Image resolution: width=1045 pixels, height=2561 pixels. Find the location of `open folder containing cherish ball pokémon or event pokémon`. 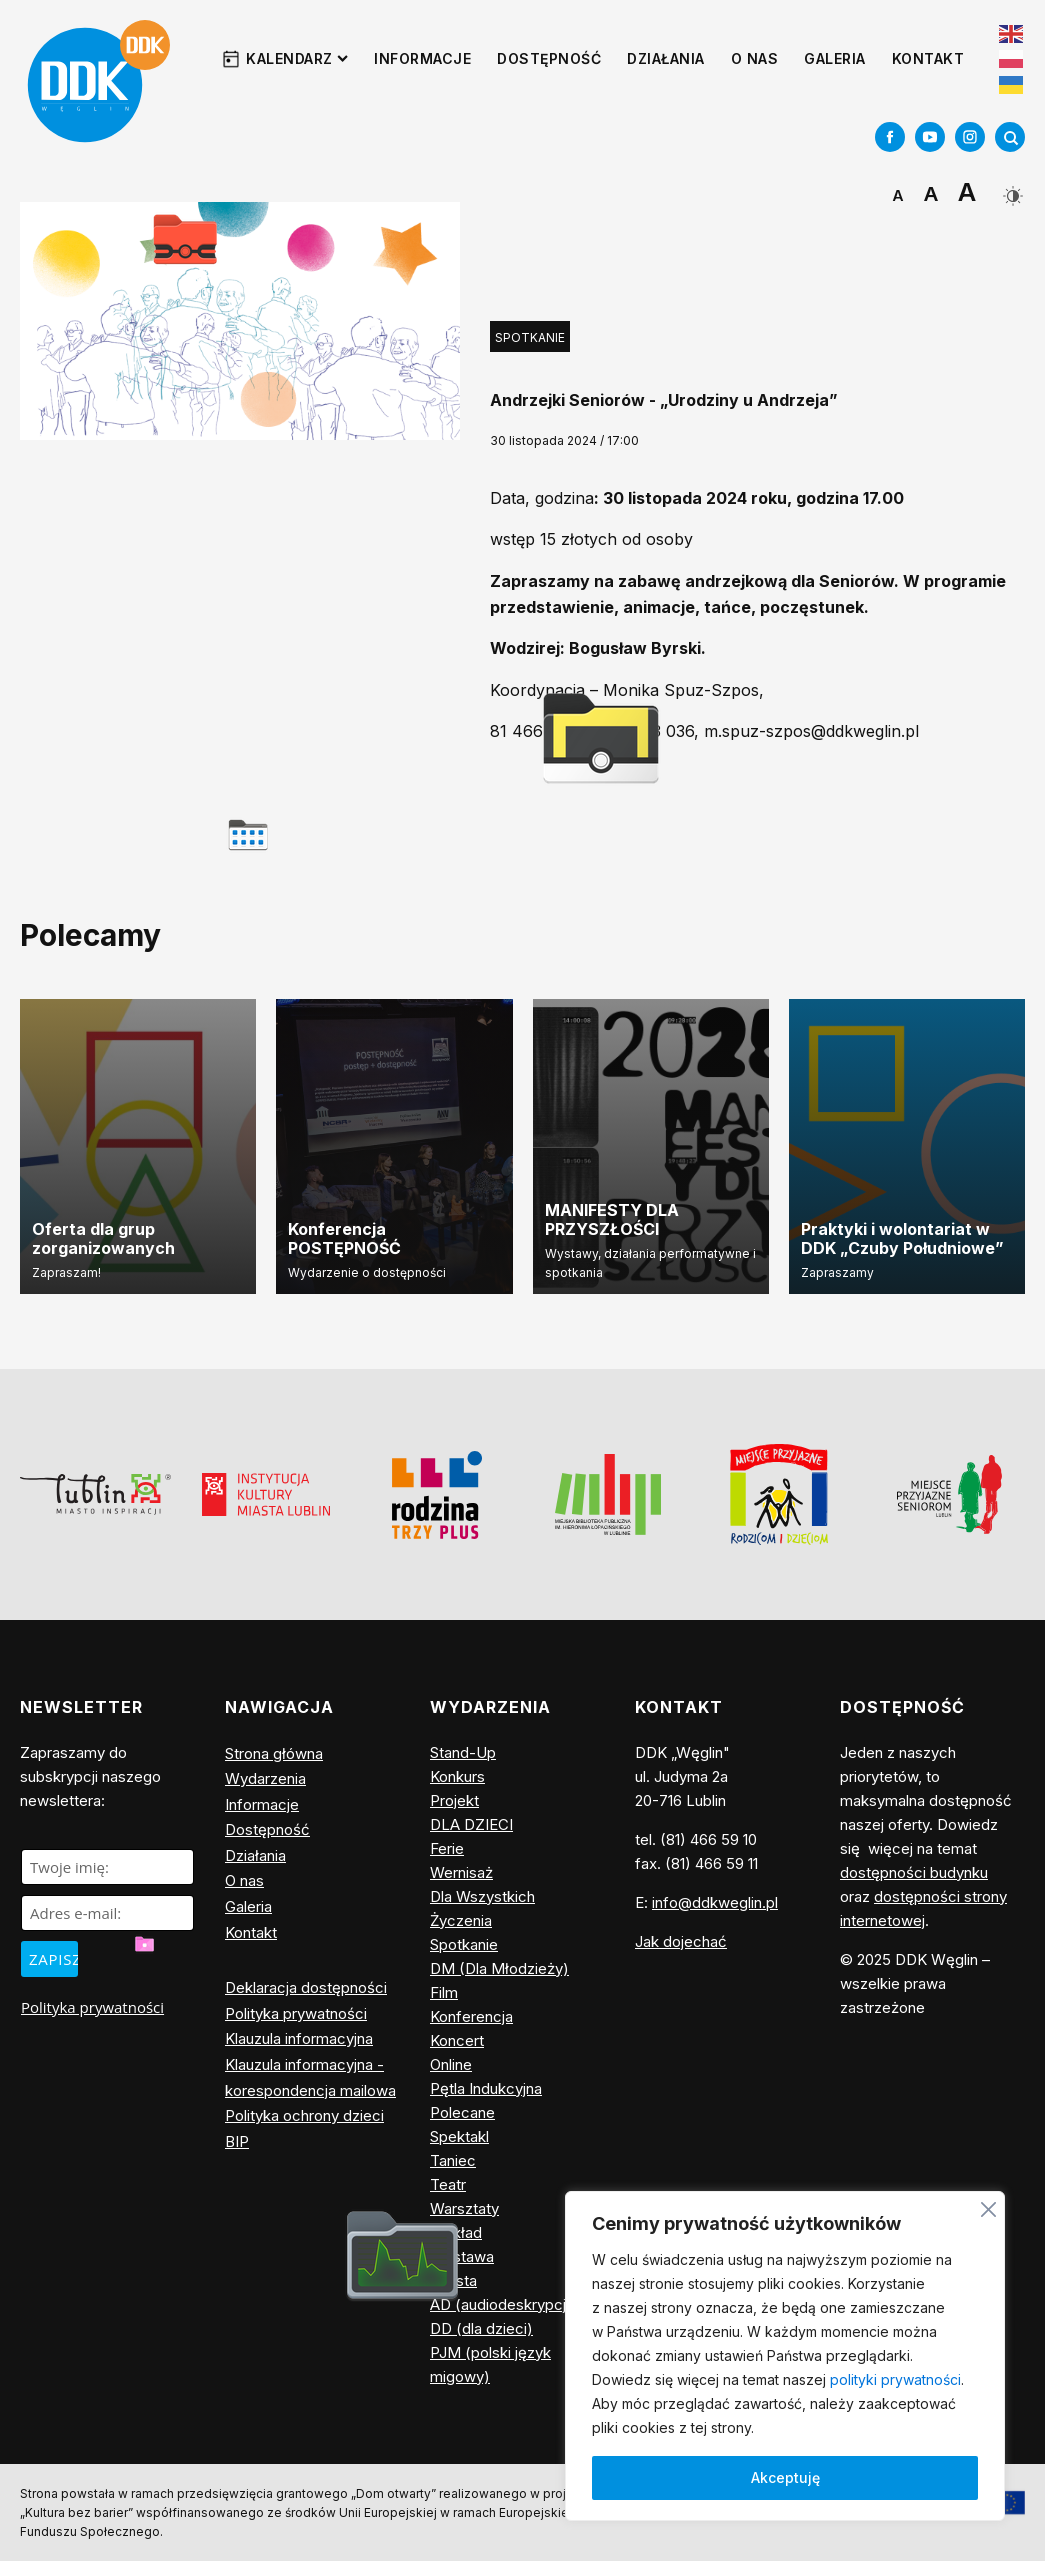

open folder containing cherish ball pokémon or event pokémon is located at coordinates (185, 241).